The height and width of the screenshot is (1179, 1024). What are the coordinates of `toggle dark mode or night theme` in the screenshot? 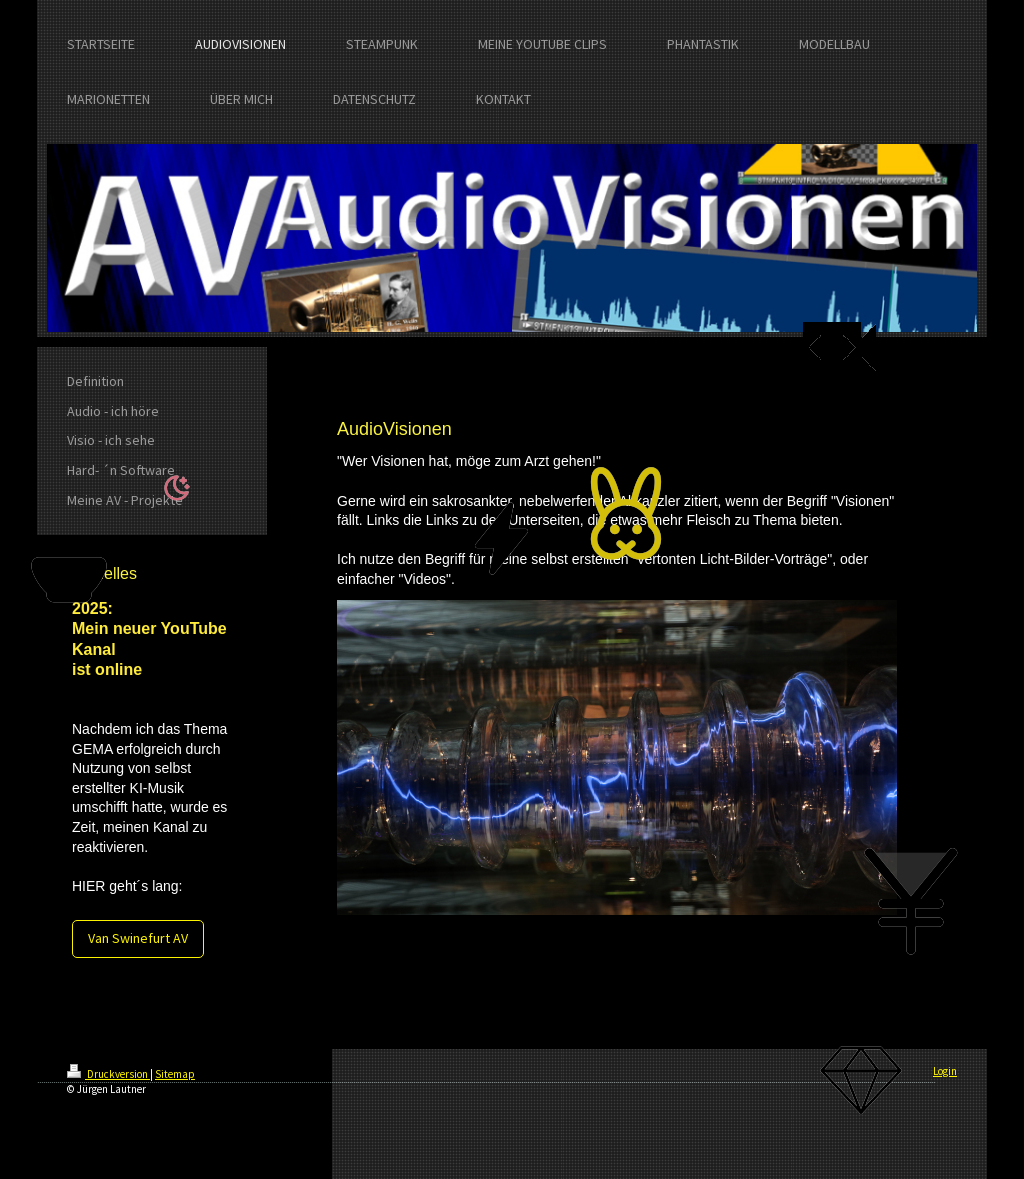 It's located at (177, 488).